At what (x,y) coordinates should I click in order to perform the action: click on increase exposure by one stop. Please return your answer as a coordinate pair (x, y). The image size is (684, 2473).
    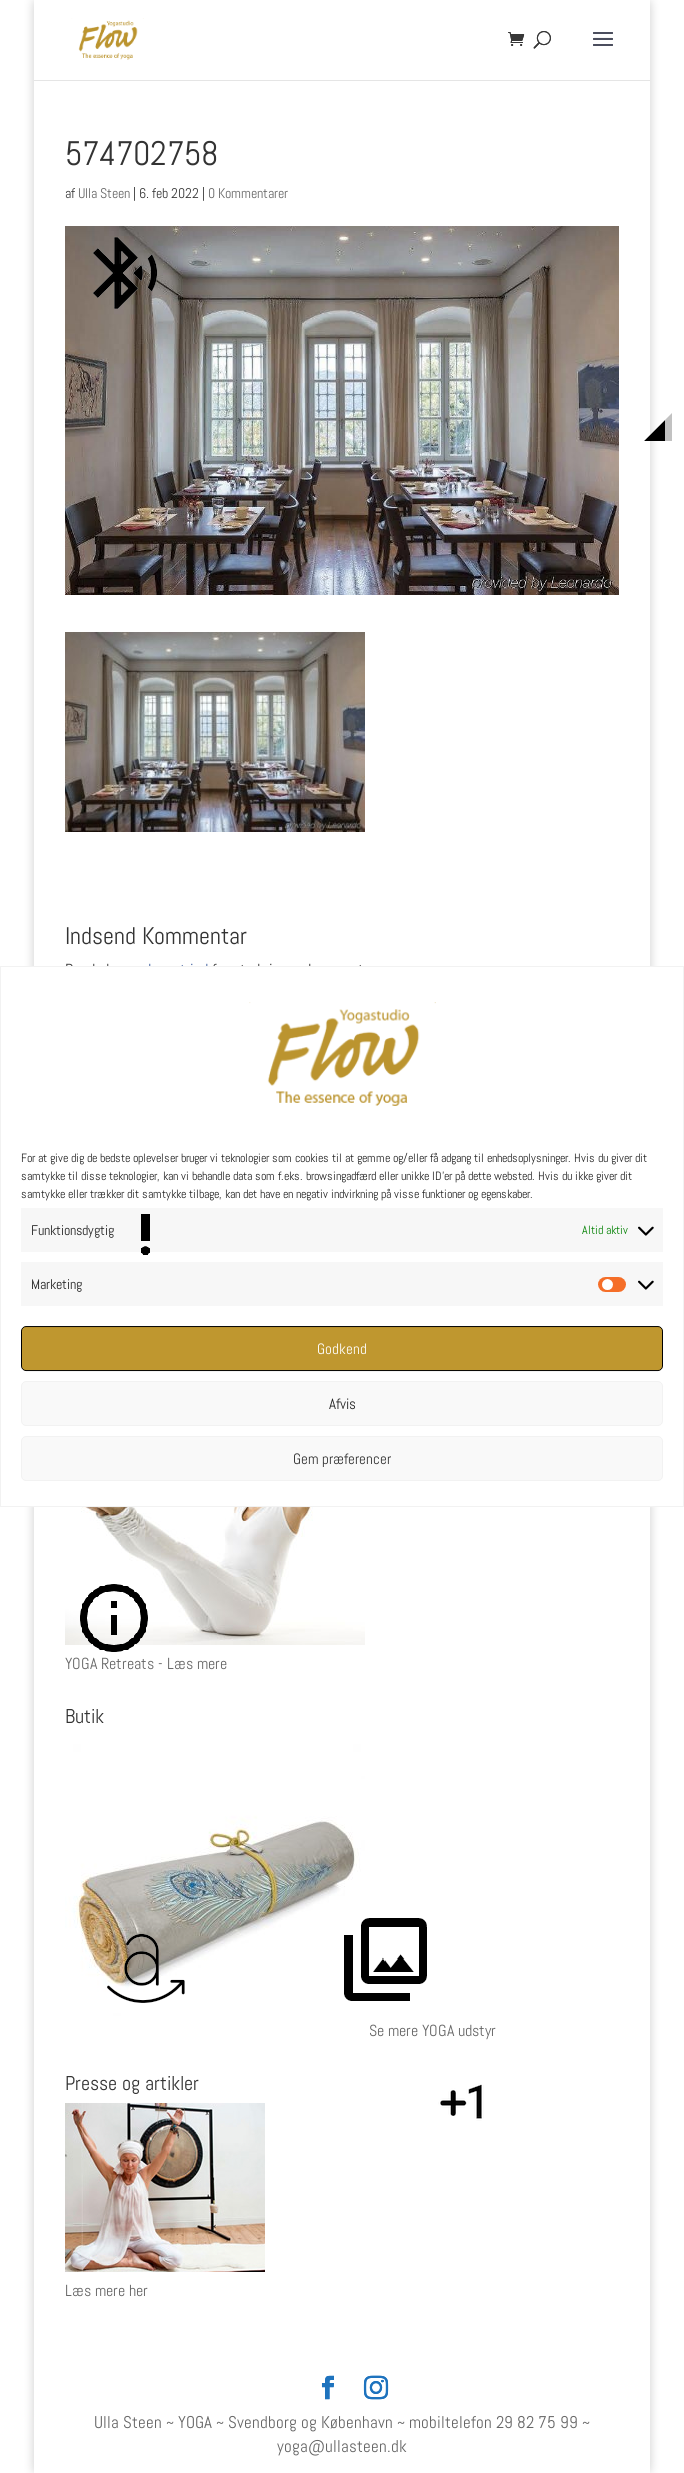
    Looking at the image, I should click on (461, 2103).